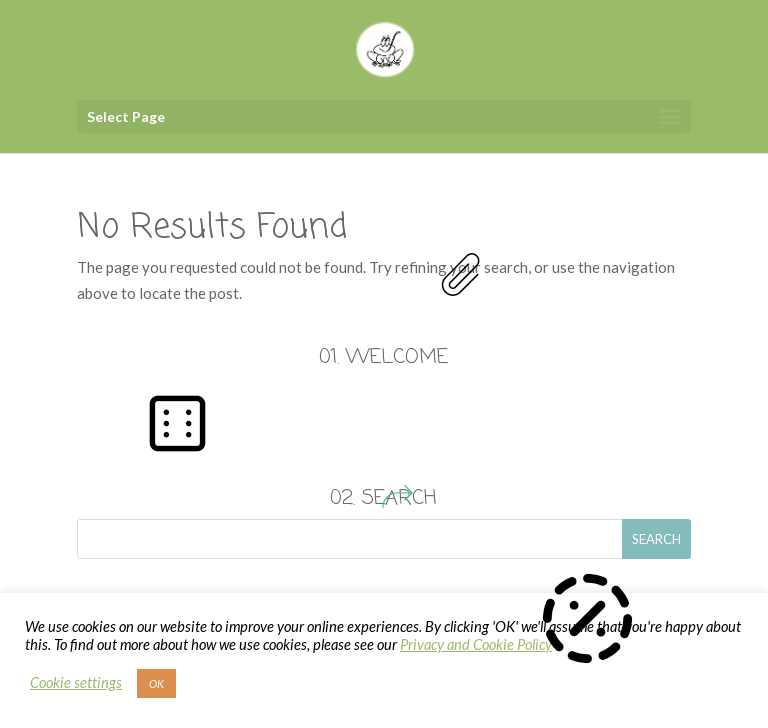  What do you see at coordinates (587, 618) in the screenshot?
I see `indicates a discount or promotion in progress` at bounding box center [587, 618].